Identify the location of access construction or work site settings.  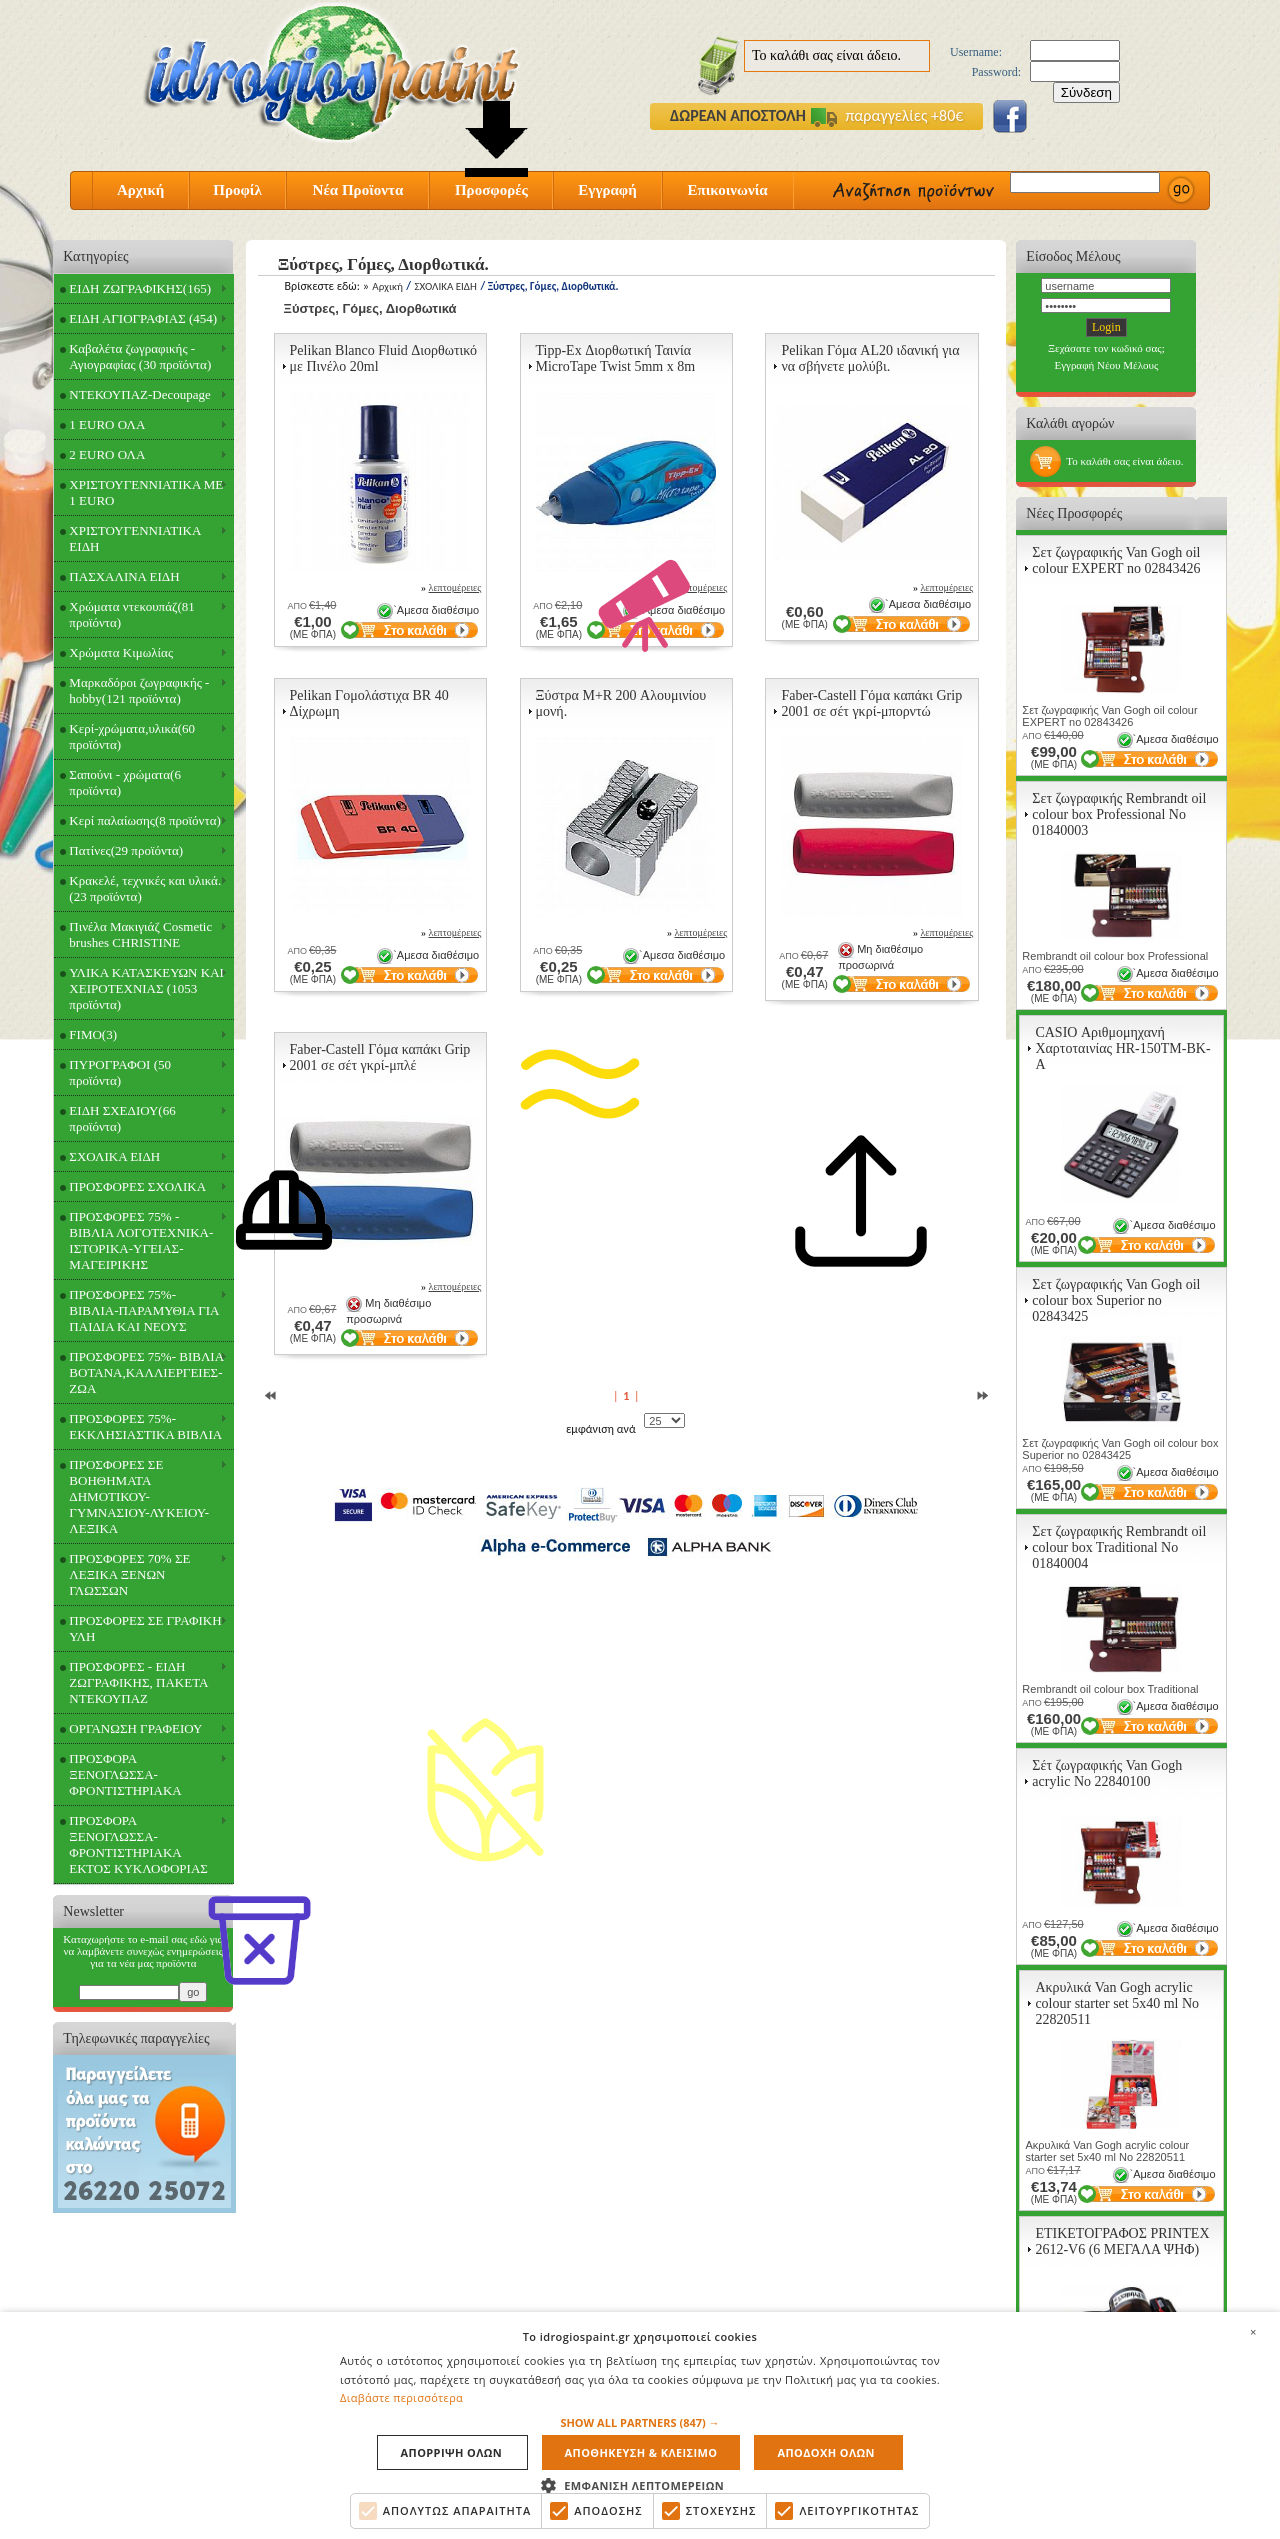
(284, 1215).